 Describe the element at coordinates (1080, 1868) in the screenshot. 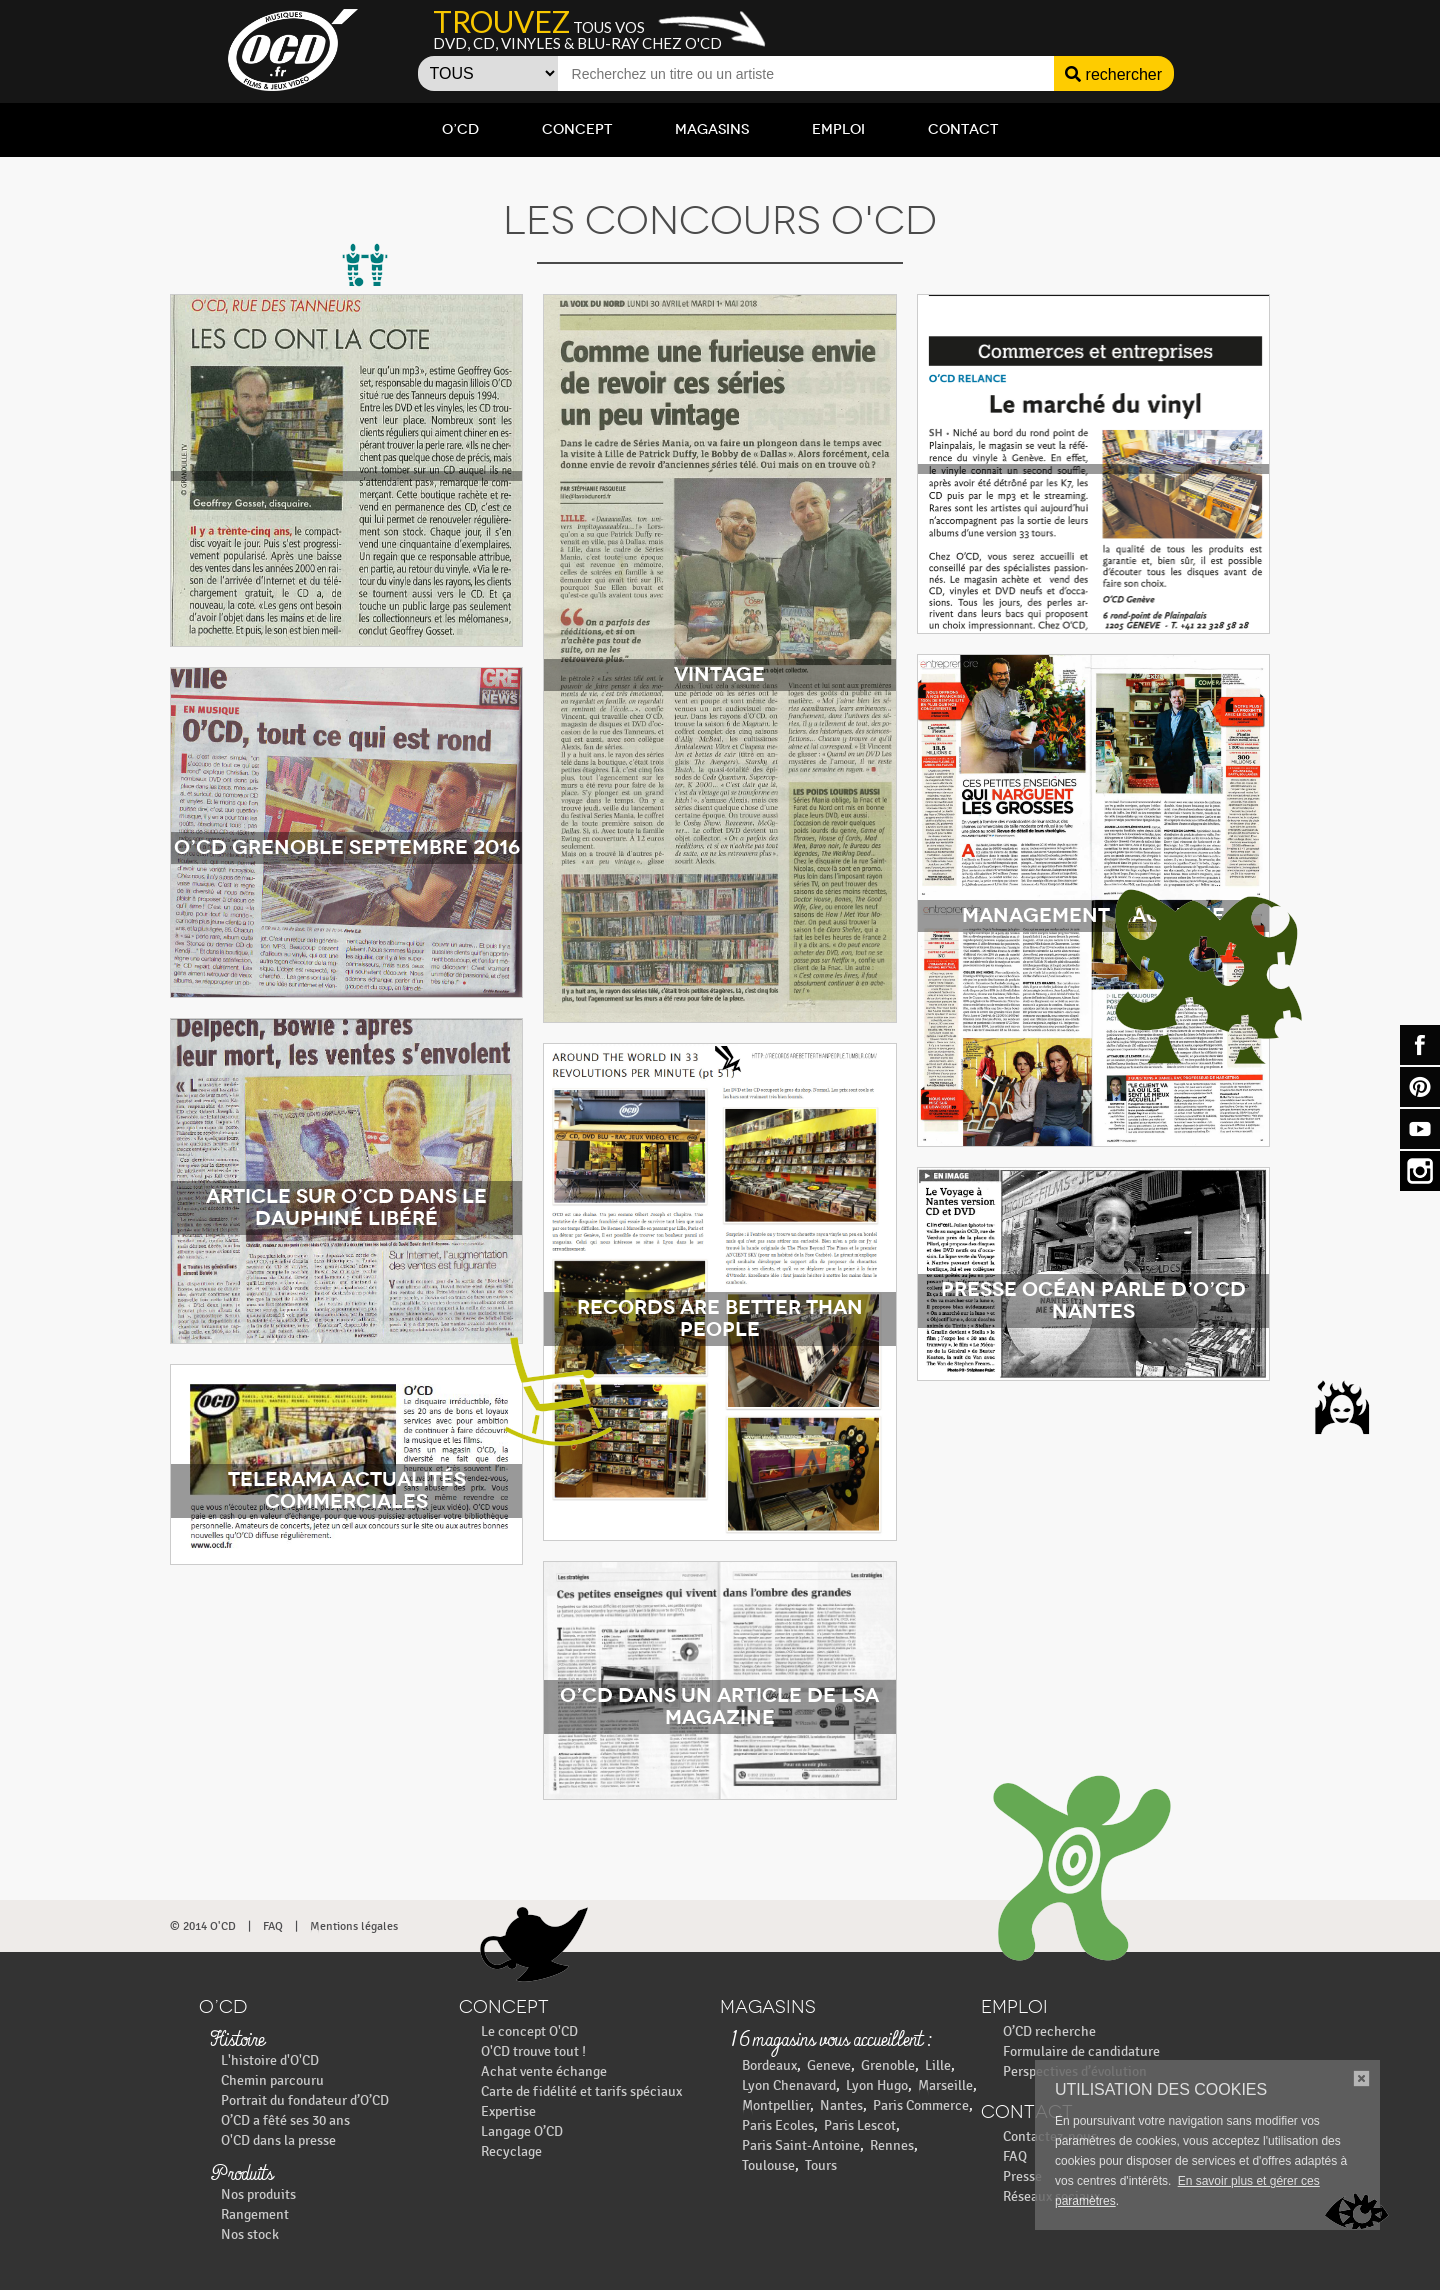

I see `select a practice target or training dummy` at that location.